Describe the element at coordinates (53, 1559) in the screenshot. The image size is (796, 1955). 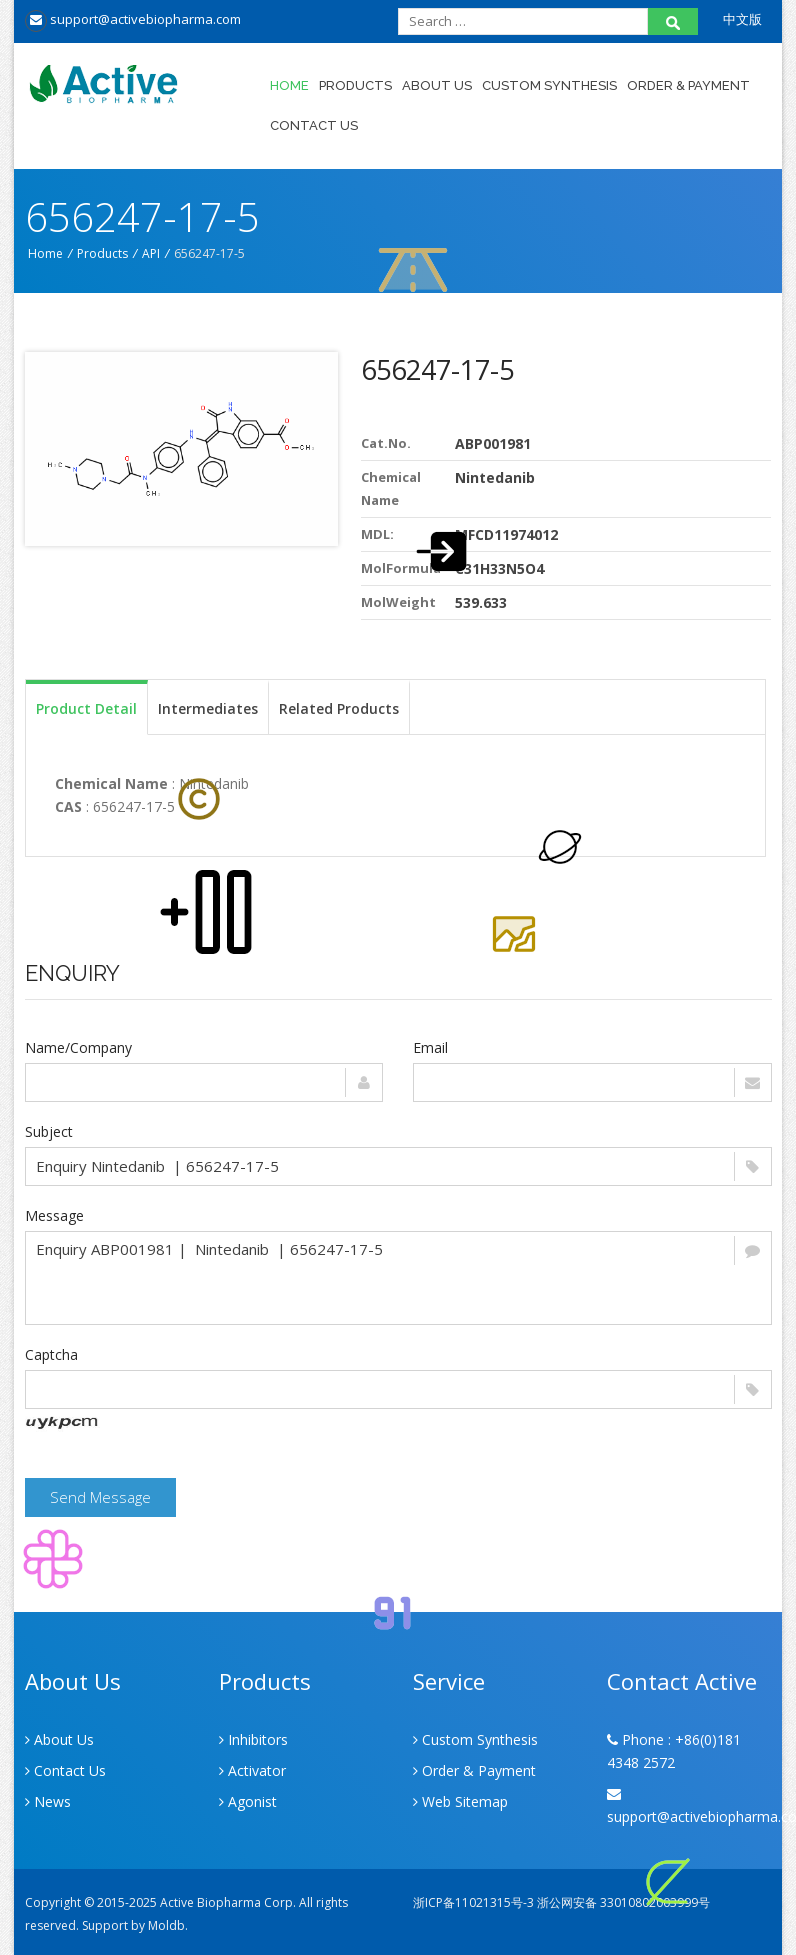
I see `open slack` at that location.